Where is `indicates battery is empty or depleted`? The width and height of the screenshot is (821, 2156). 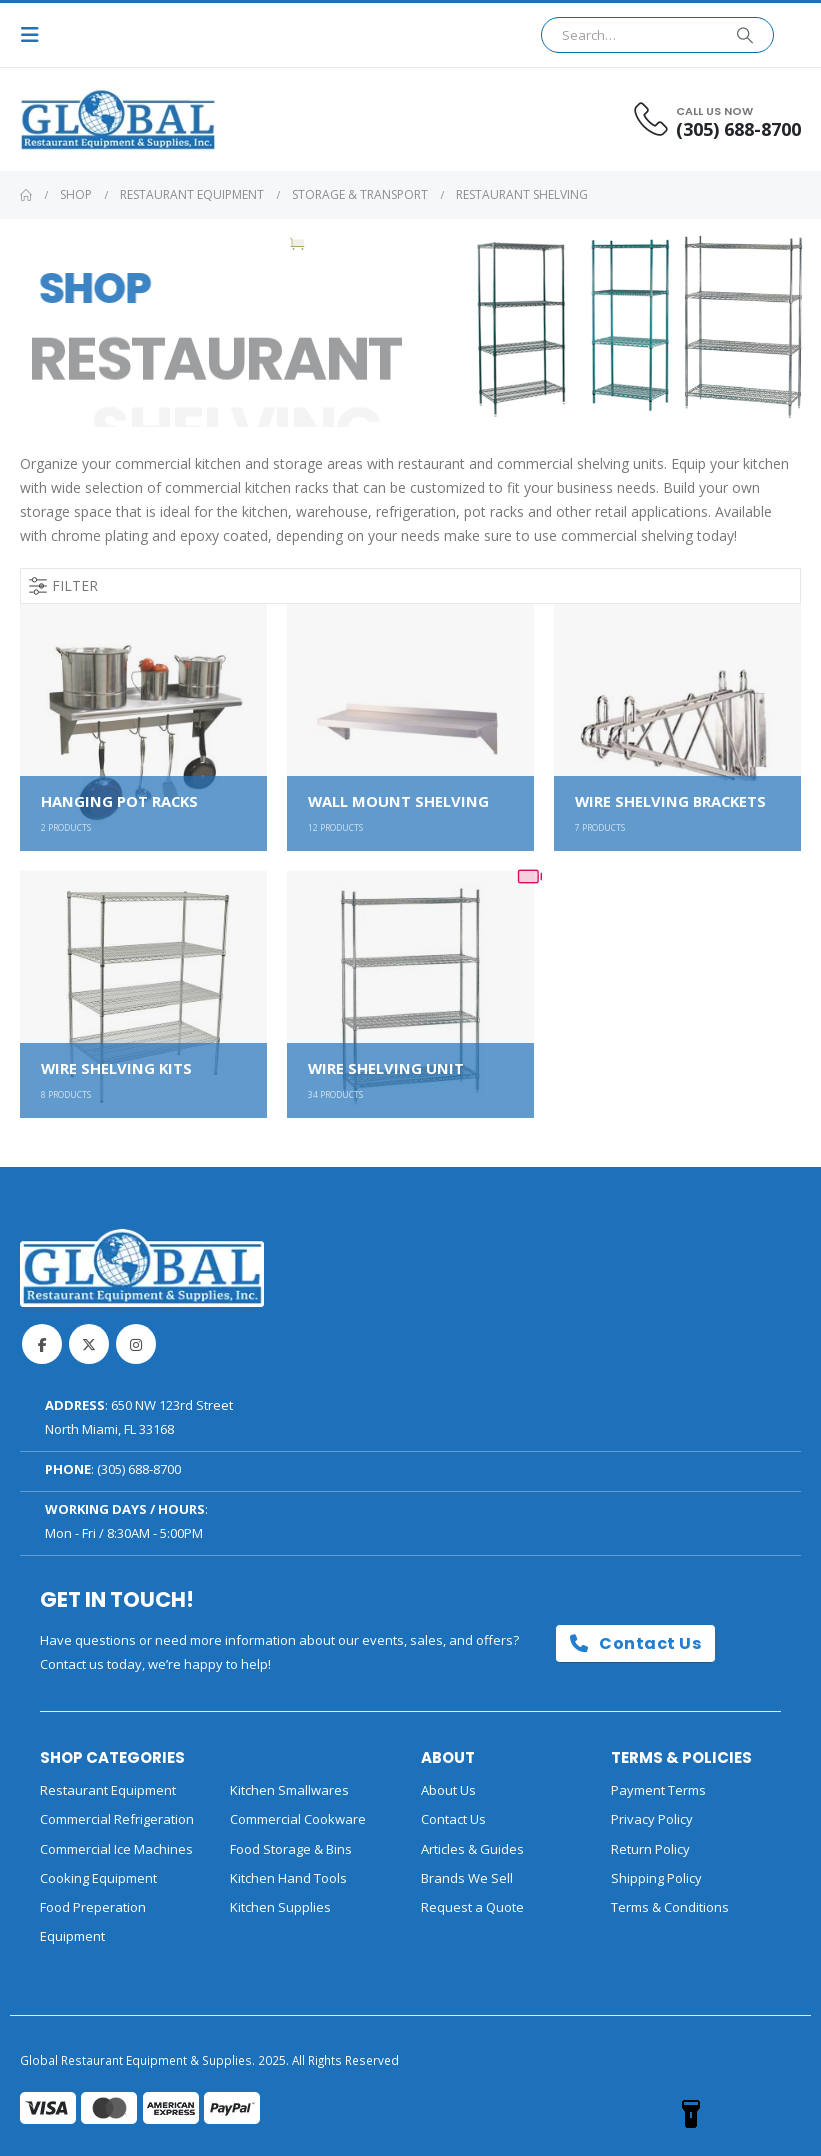
indicates battery is empty or depleted is located at coordinates (529, 876).